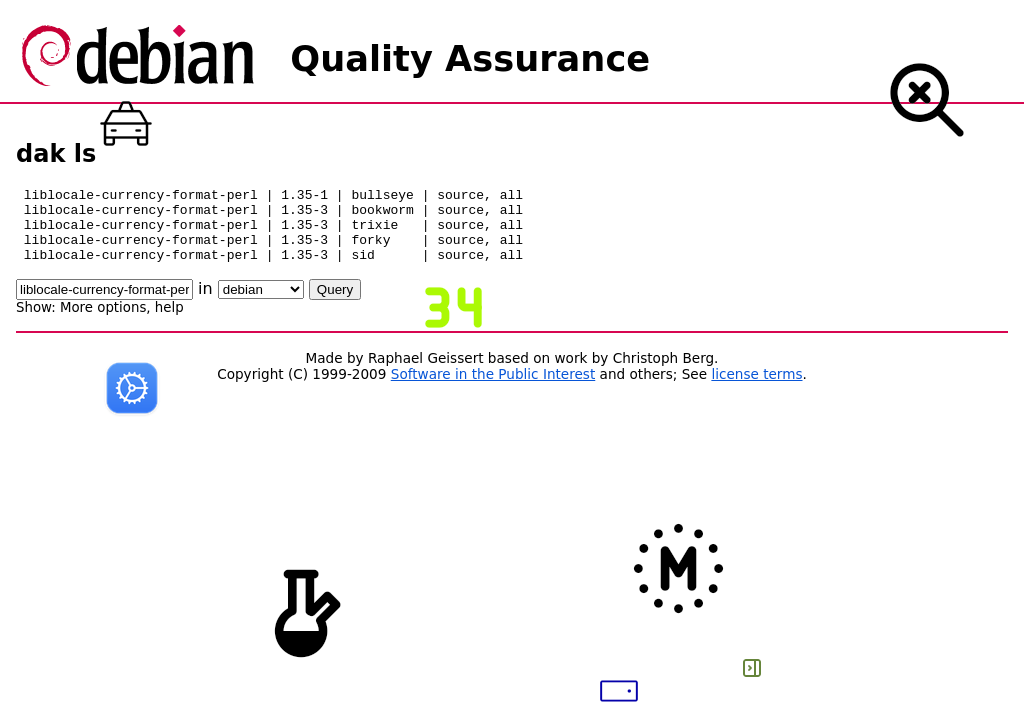 This screenshot has width=1024, height=720. What do you see at coordinates (132, 388) in the screenshot?
I see `access system settings and preferences` at bounding box center [132, 388].